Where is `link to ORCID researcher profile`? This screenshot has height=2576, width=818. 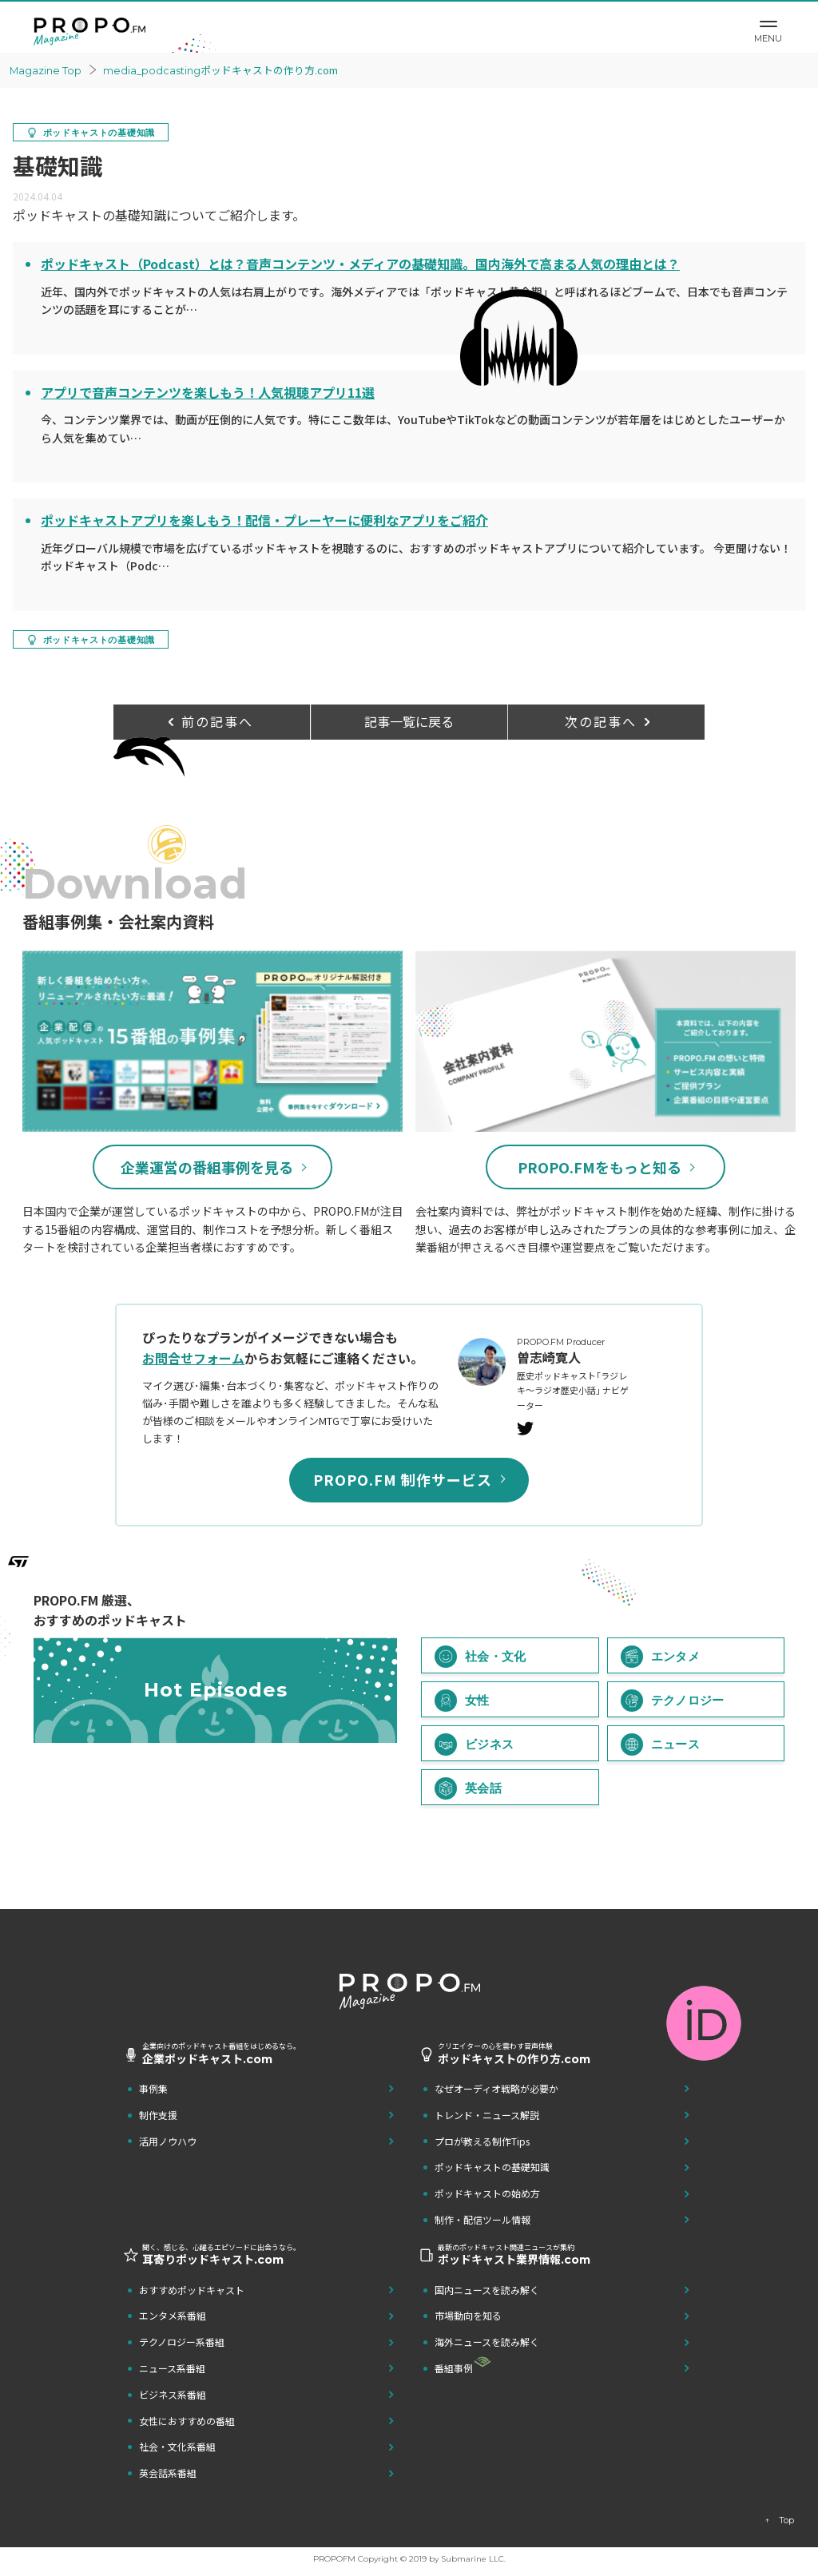 link to ORCID researcher profile is located at coordinates (704, 2023).